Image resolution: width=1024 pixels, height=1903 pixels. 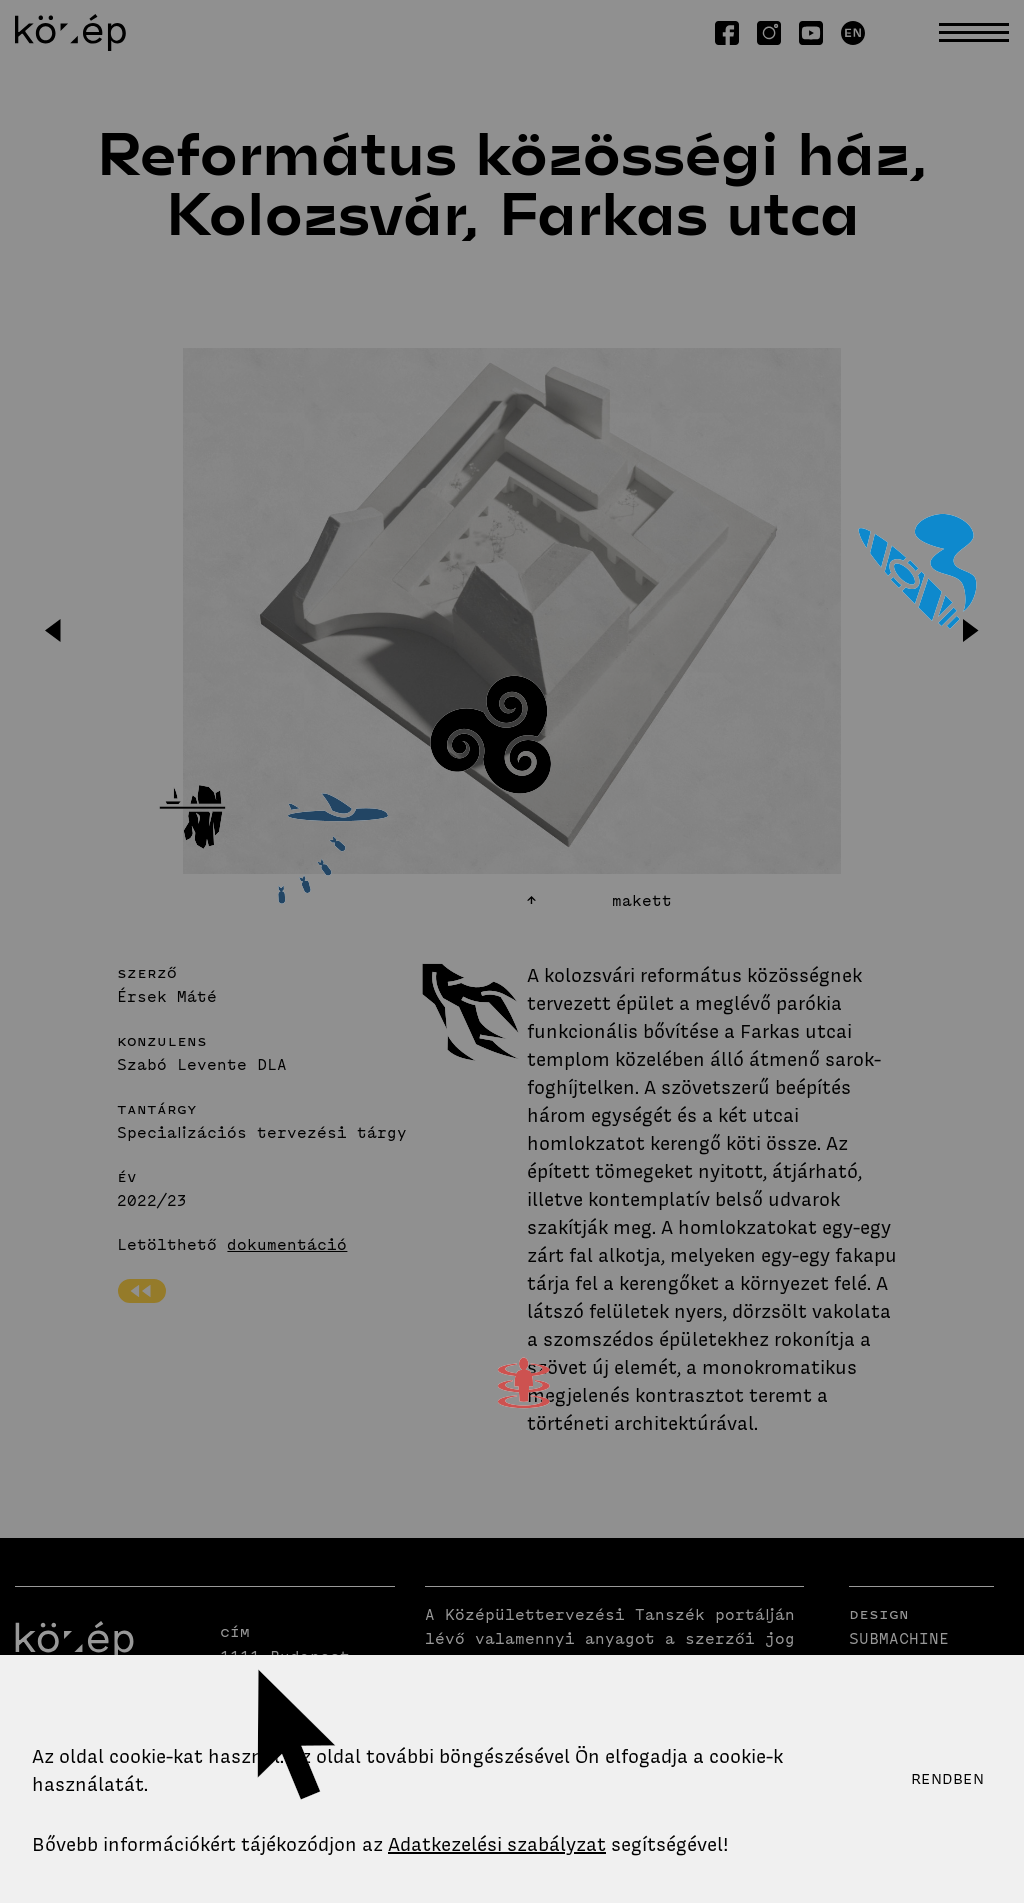 What do you see at coordinates (917, 571) in the screenshot?
I see `indicates smoking area or smoking permitted` at bounding box center [917, 571].